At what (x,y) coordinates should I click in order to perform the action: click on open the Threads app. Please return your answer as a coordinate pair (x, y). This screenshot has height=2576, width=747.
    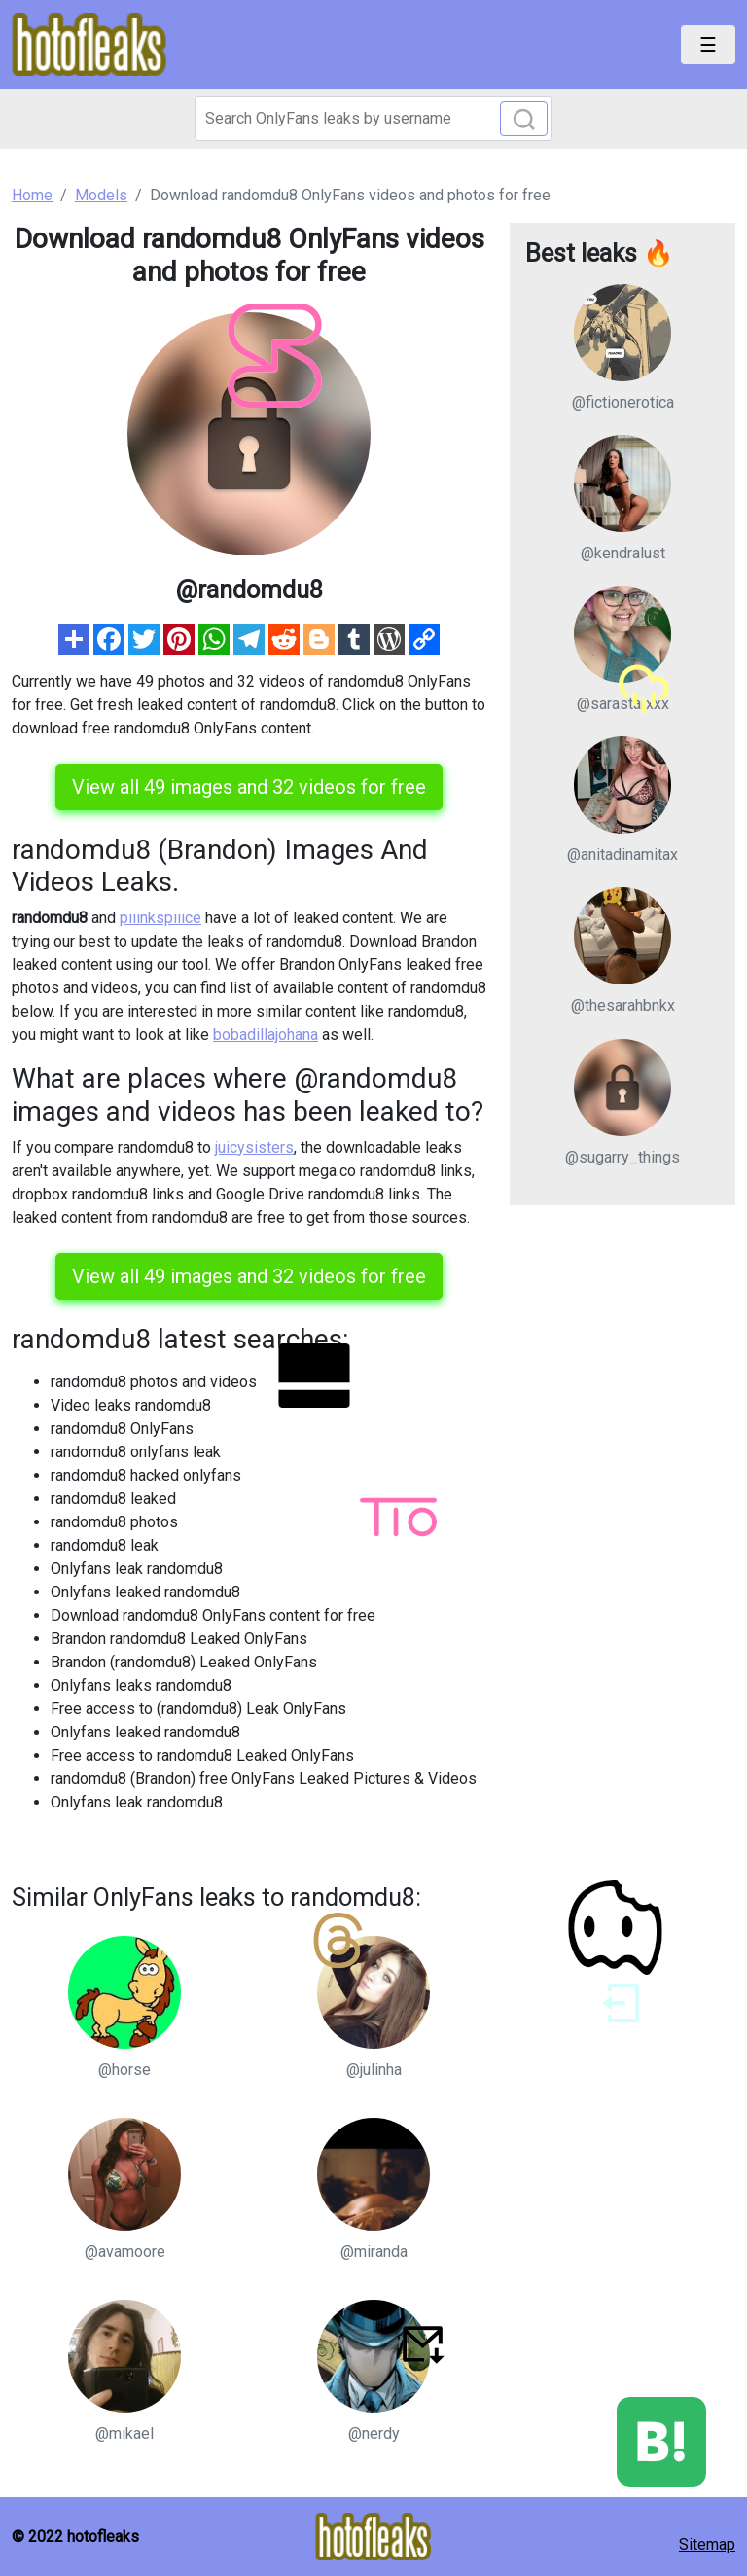
    Looking at the image, I should click on (338, 1940).